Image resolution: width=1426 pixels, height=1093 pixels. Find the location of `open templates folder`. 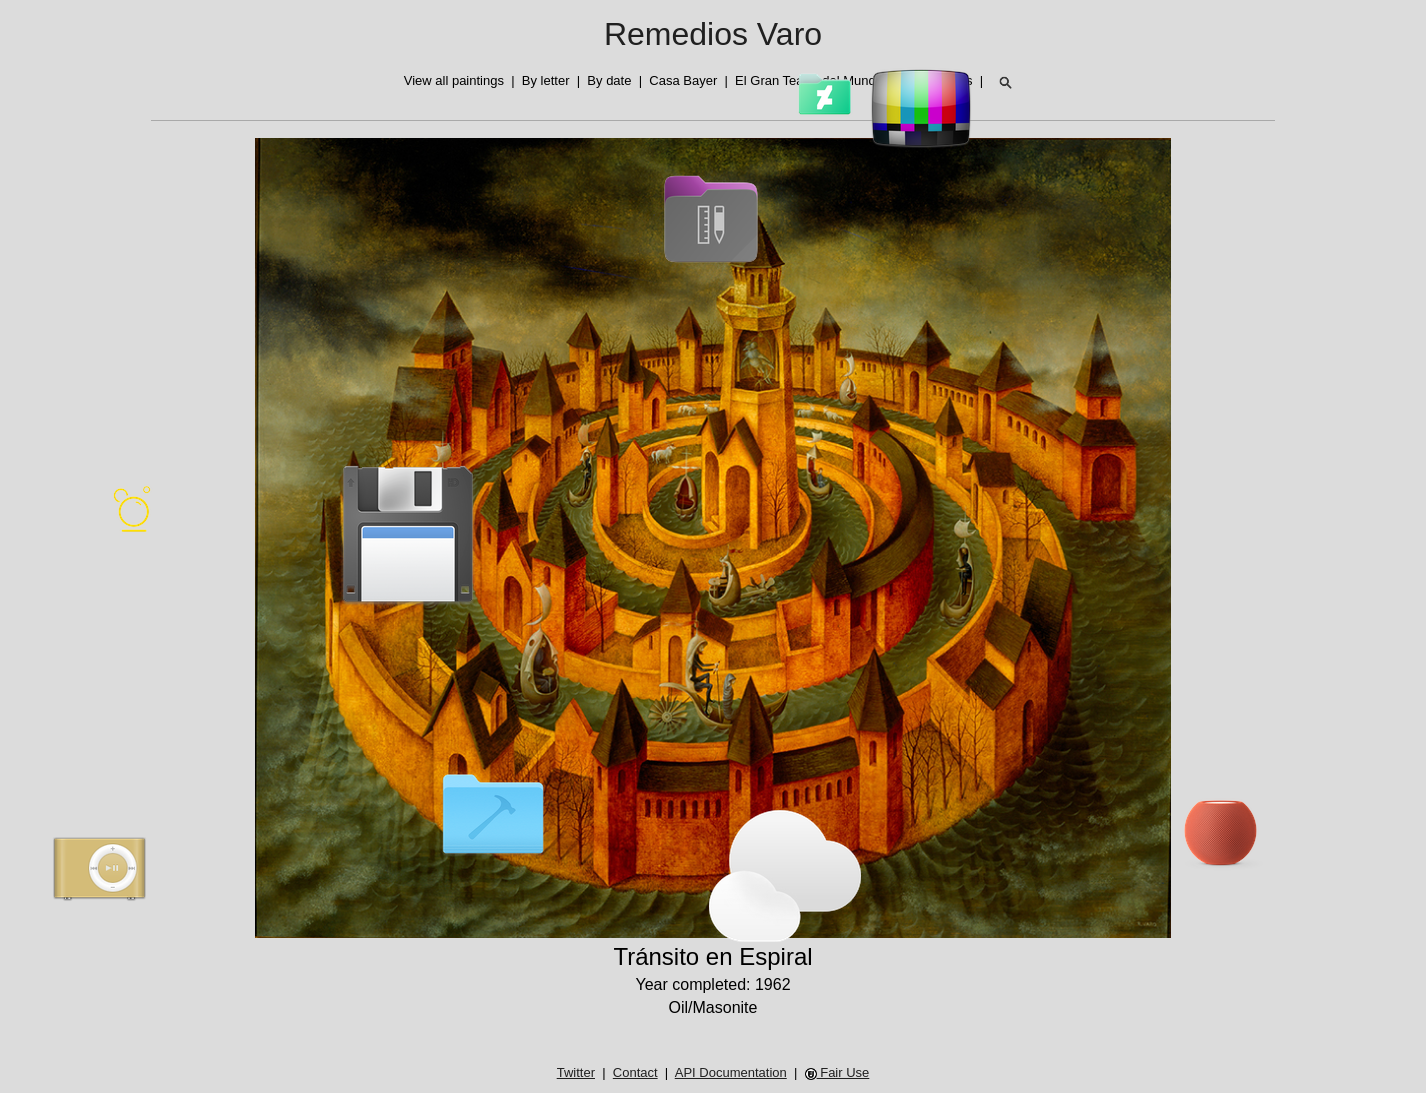

open templates folder is located at coordinates (711, 219).